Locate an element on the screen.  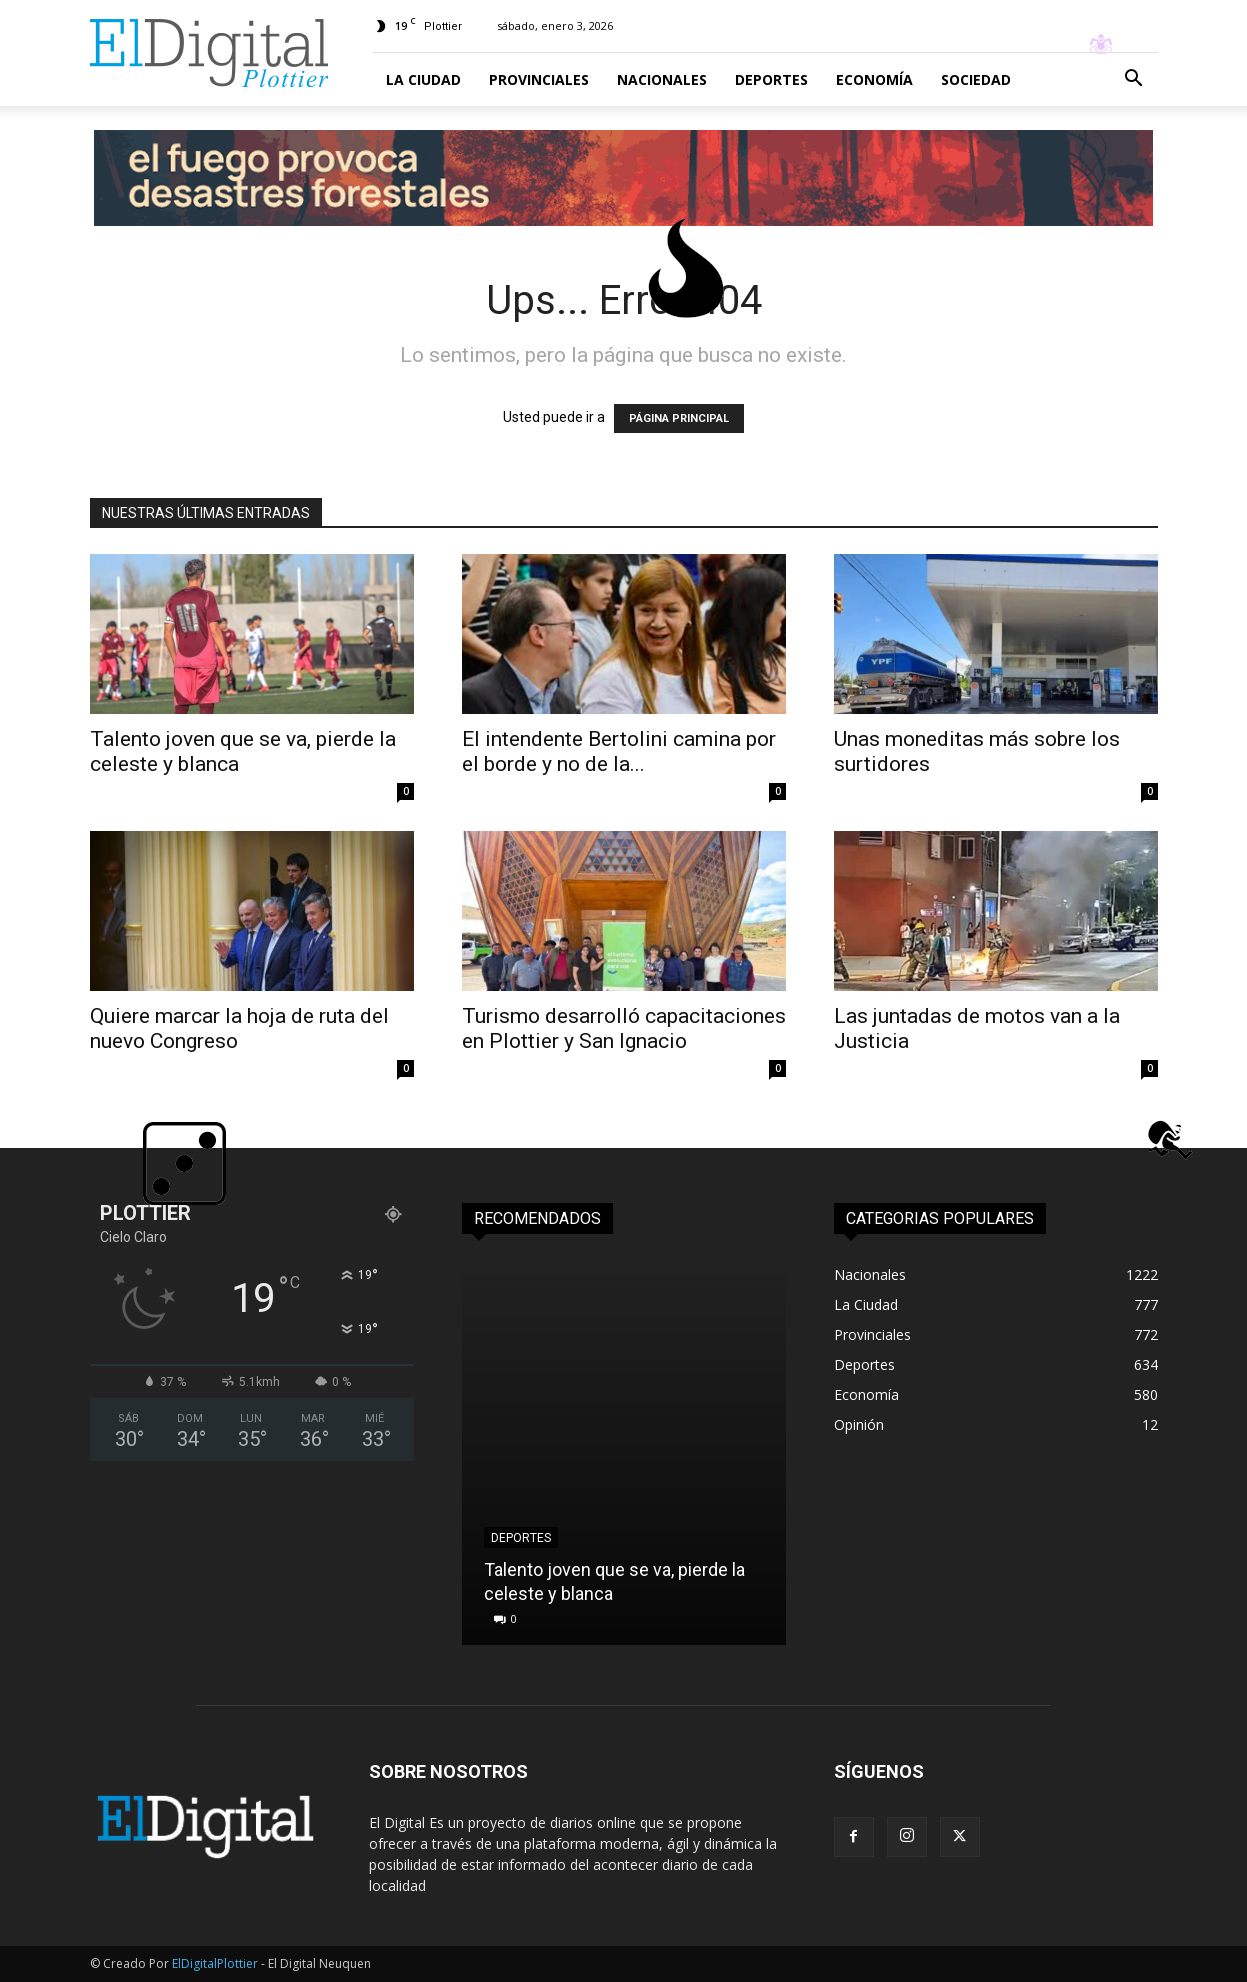
indicates a thief or robbery event in a game is located at coordinates (1170, 1140).